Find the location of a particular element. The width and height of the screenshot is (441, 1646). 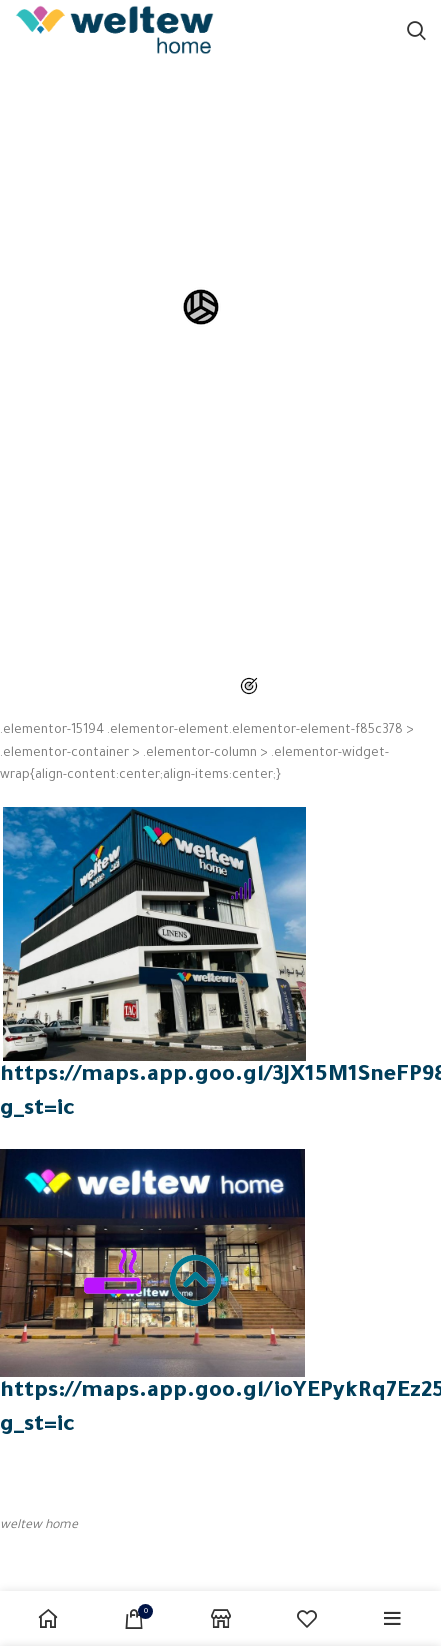

set a goal or target is located at coordinates (249, 686).